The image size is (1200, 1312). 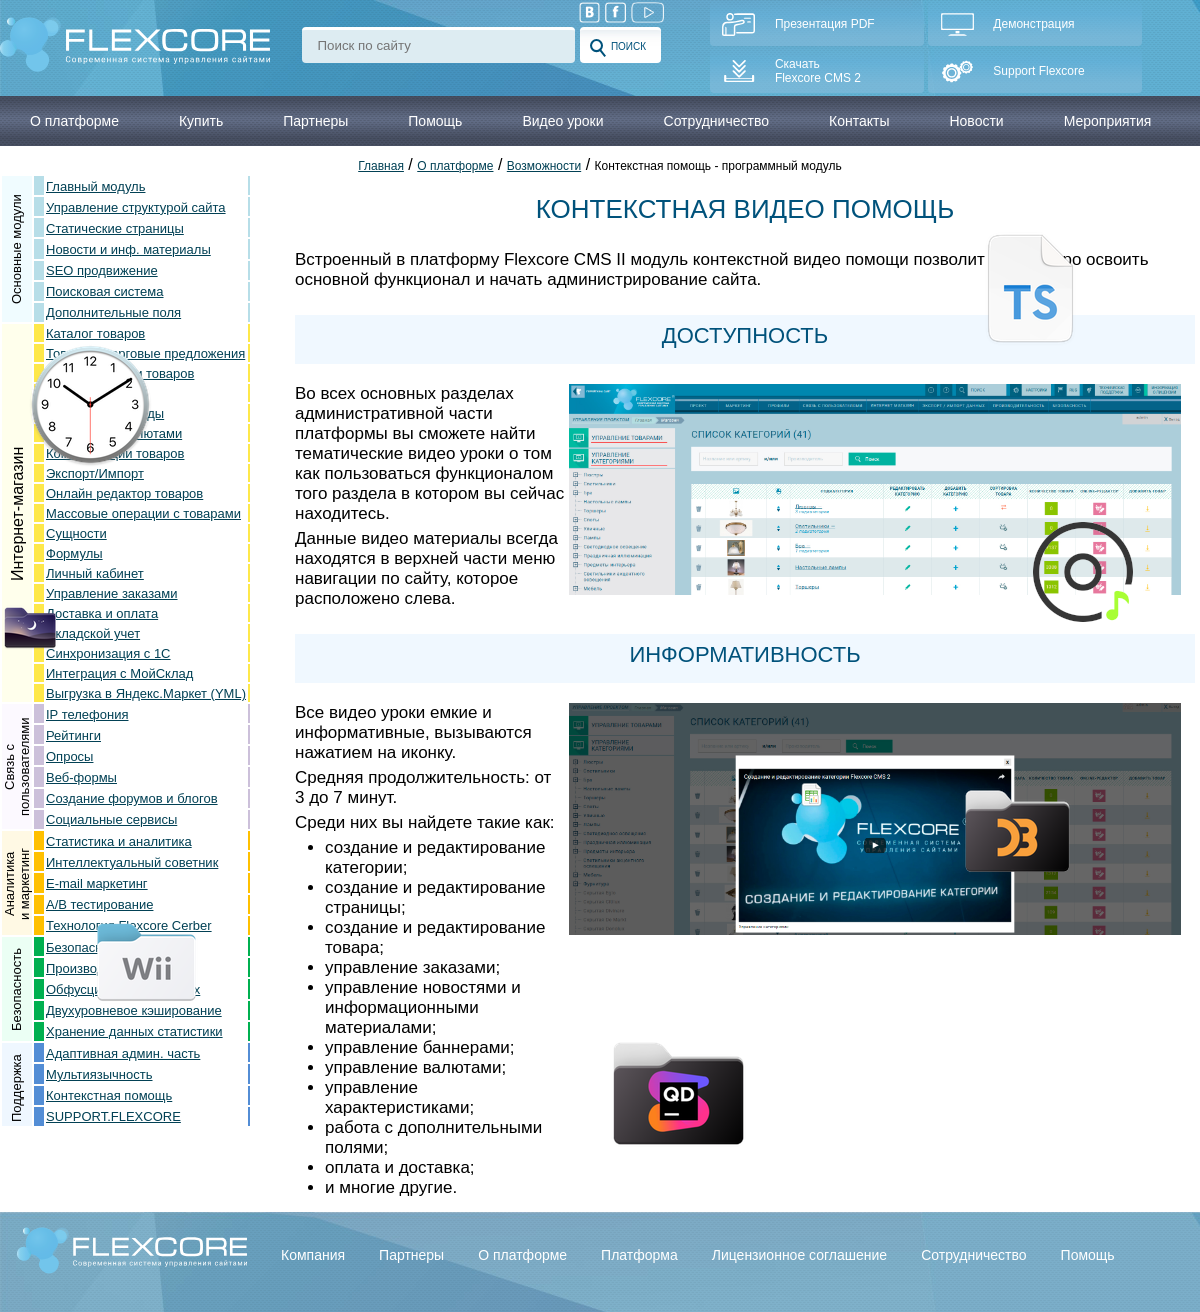 What do you see at coordinates (811, 794) in the screenshot?
I see `openoffice calc spreadsheet file` at bounding box center [811, 794].